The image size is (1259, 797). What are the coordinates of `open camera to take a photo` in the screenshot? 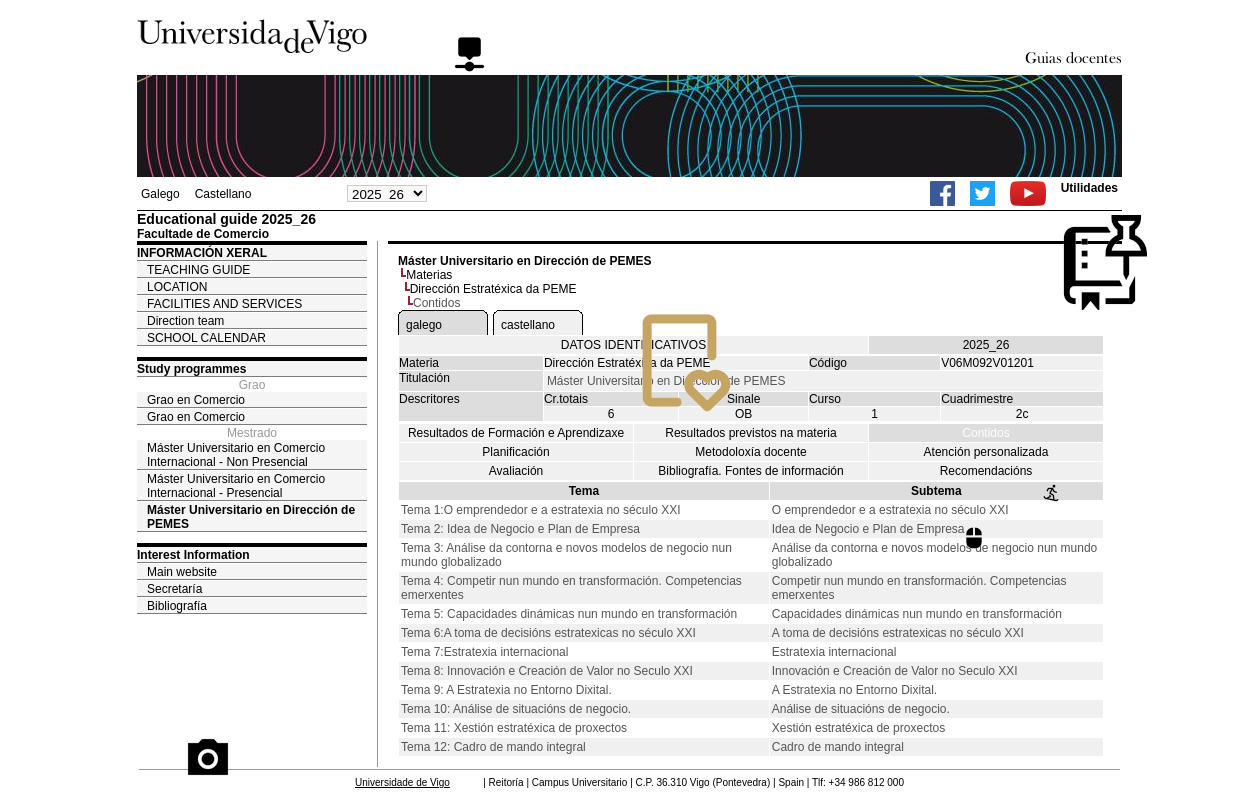 It's located at (208, 759).